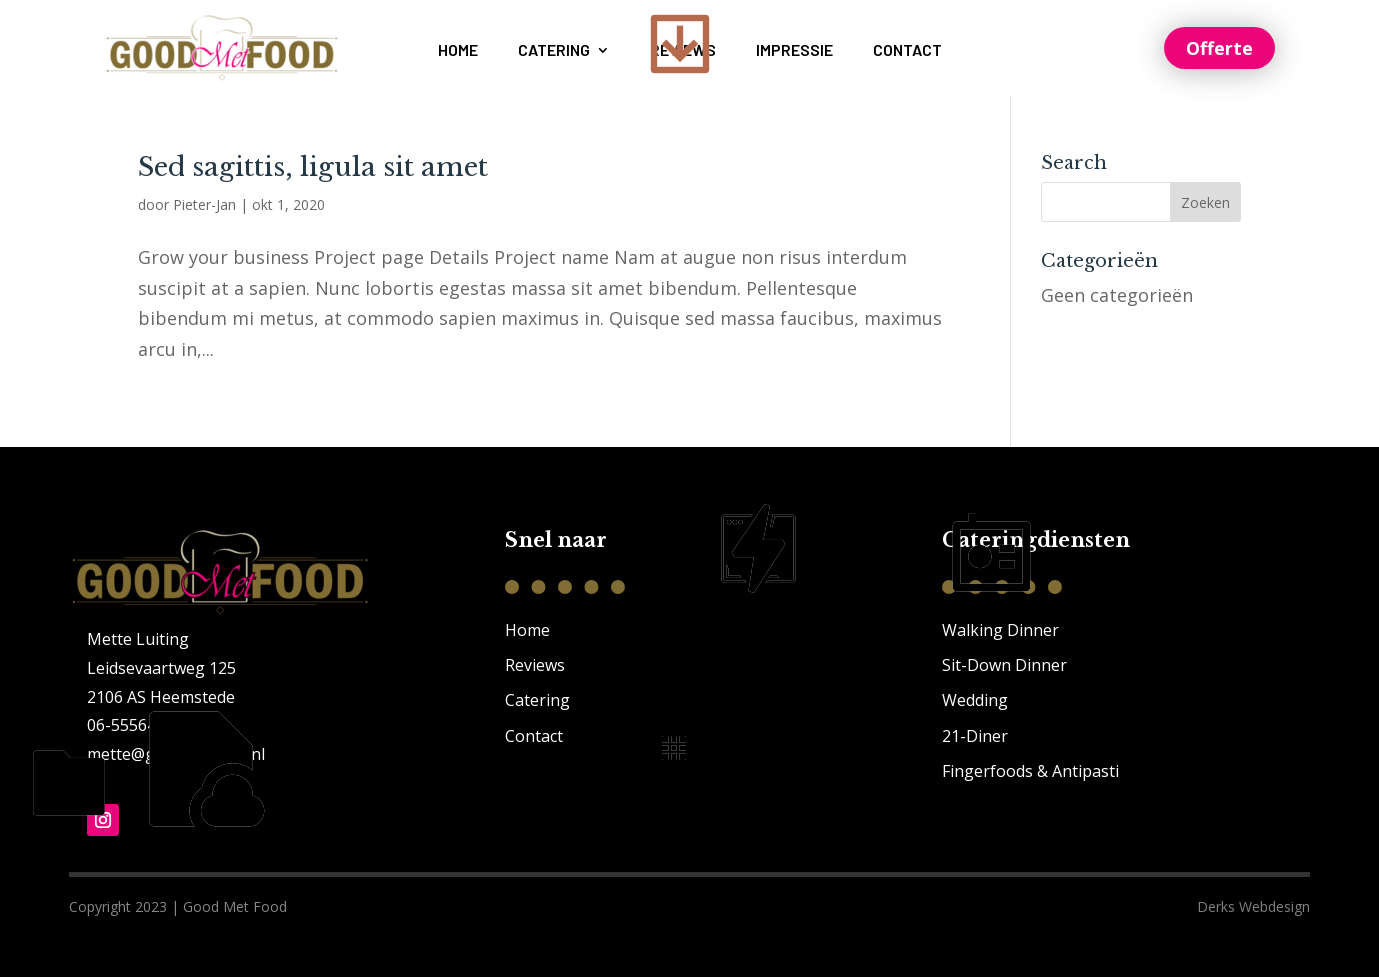 This screenshot has height=977, width=1379. What do you see at coordinates (680, 44) in the screenshot?
I see `download file or content` at bounding box center [680, 44].